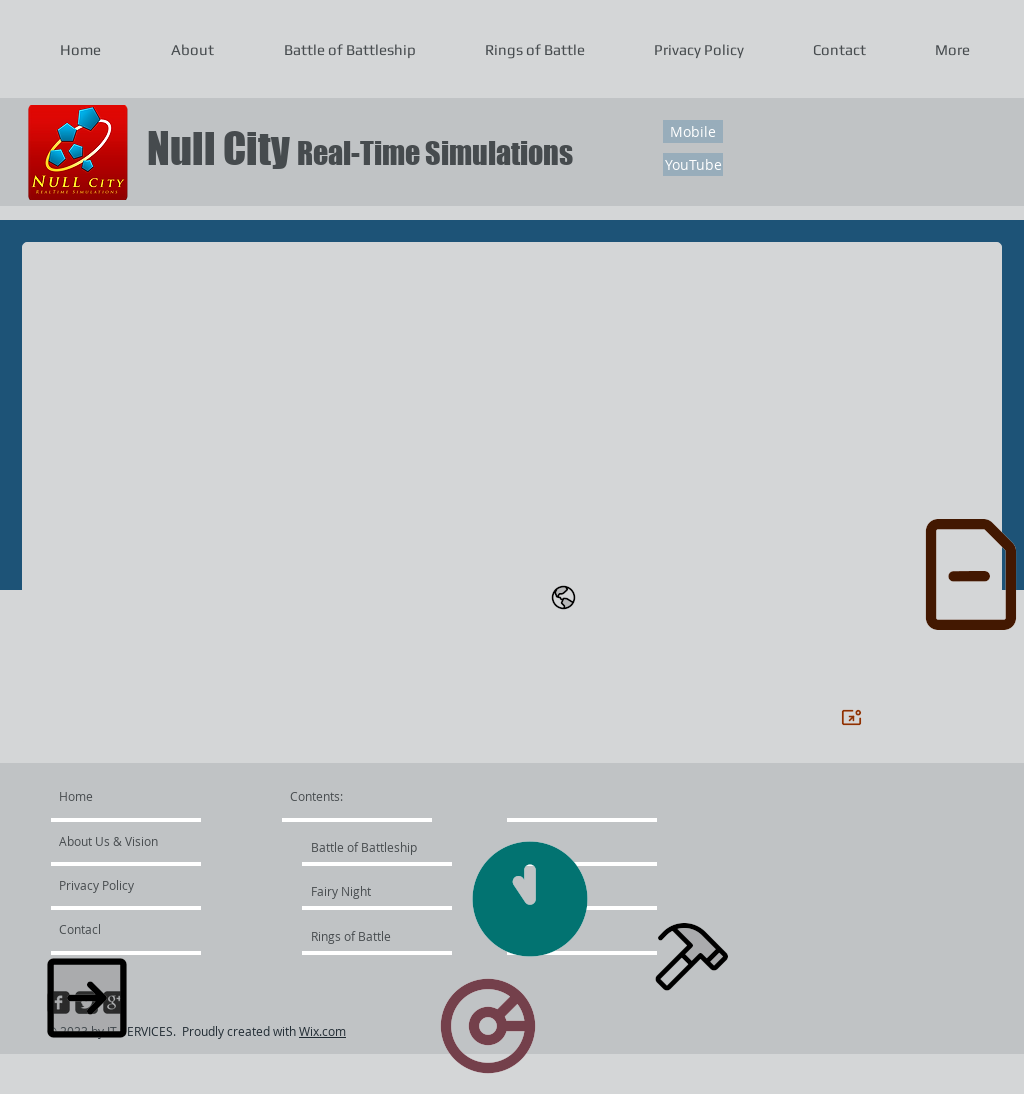 The height and width of the screenshot is (1094, 1024). Describe the element at coordinates (488, 1026) in the screenshot. I see `play or access music library` at that location.